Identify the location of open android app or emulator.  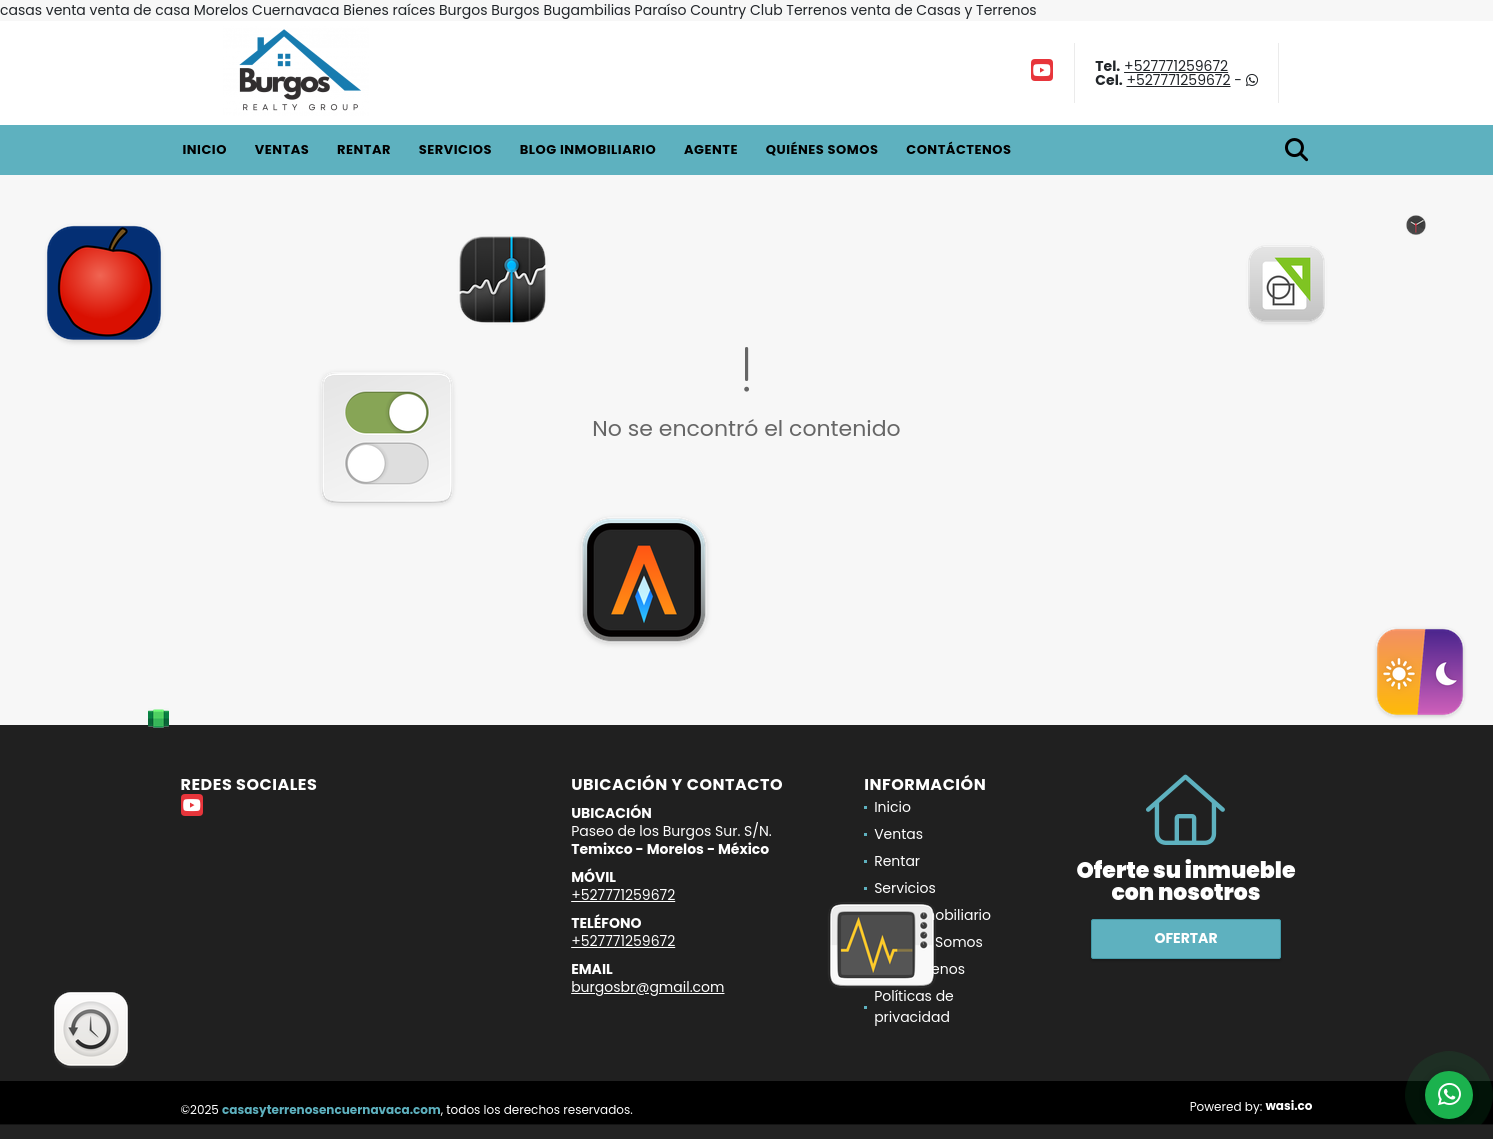
(158, 718).